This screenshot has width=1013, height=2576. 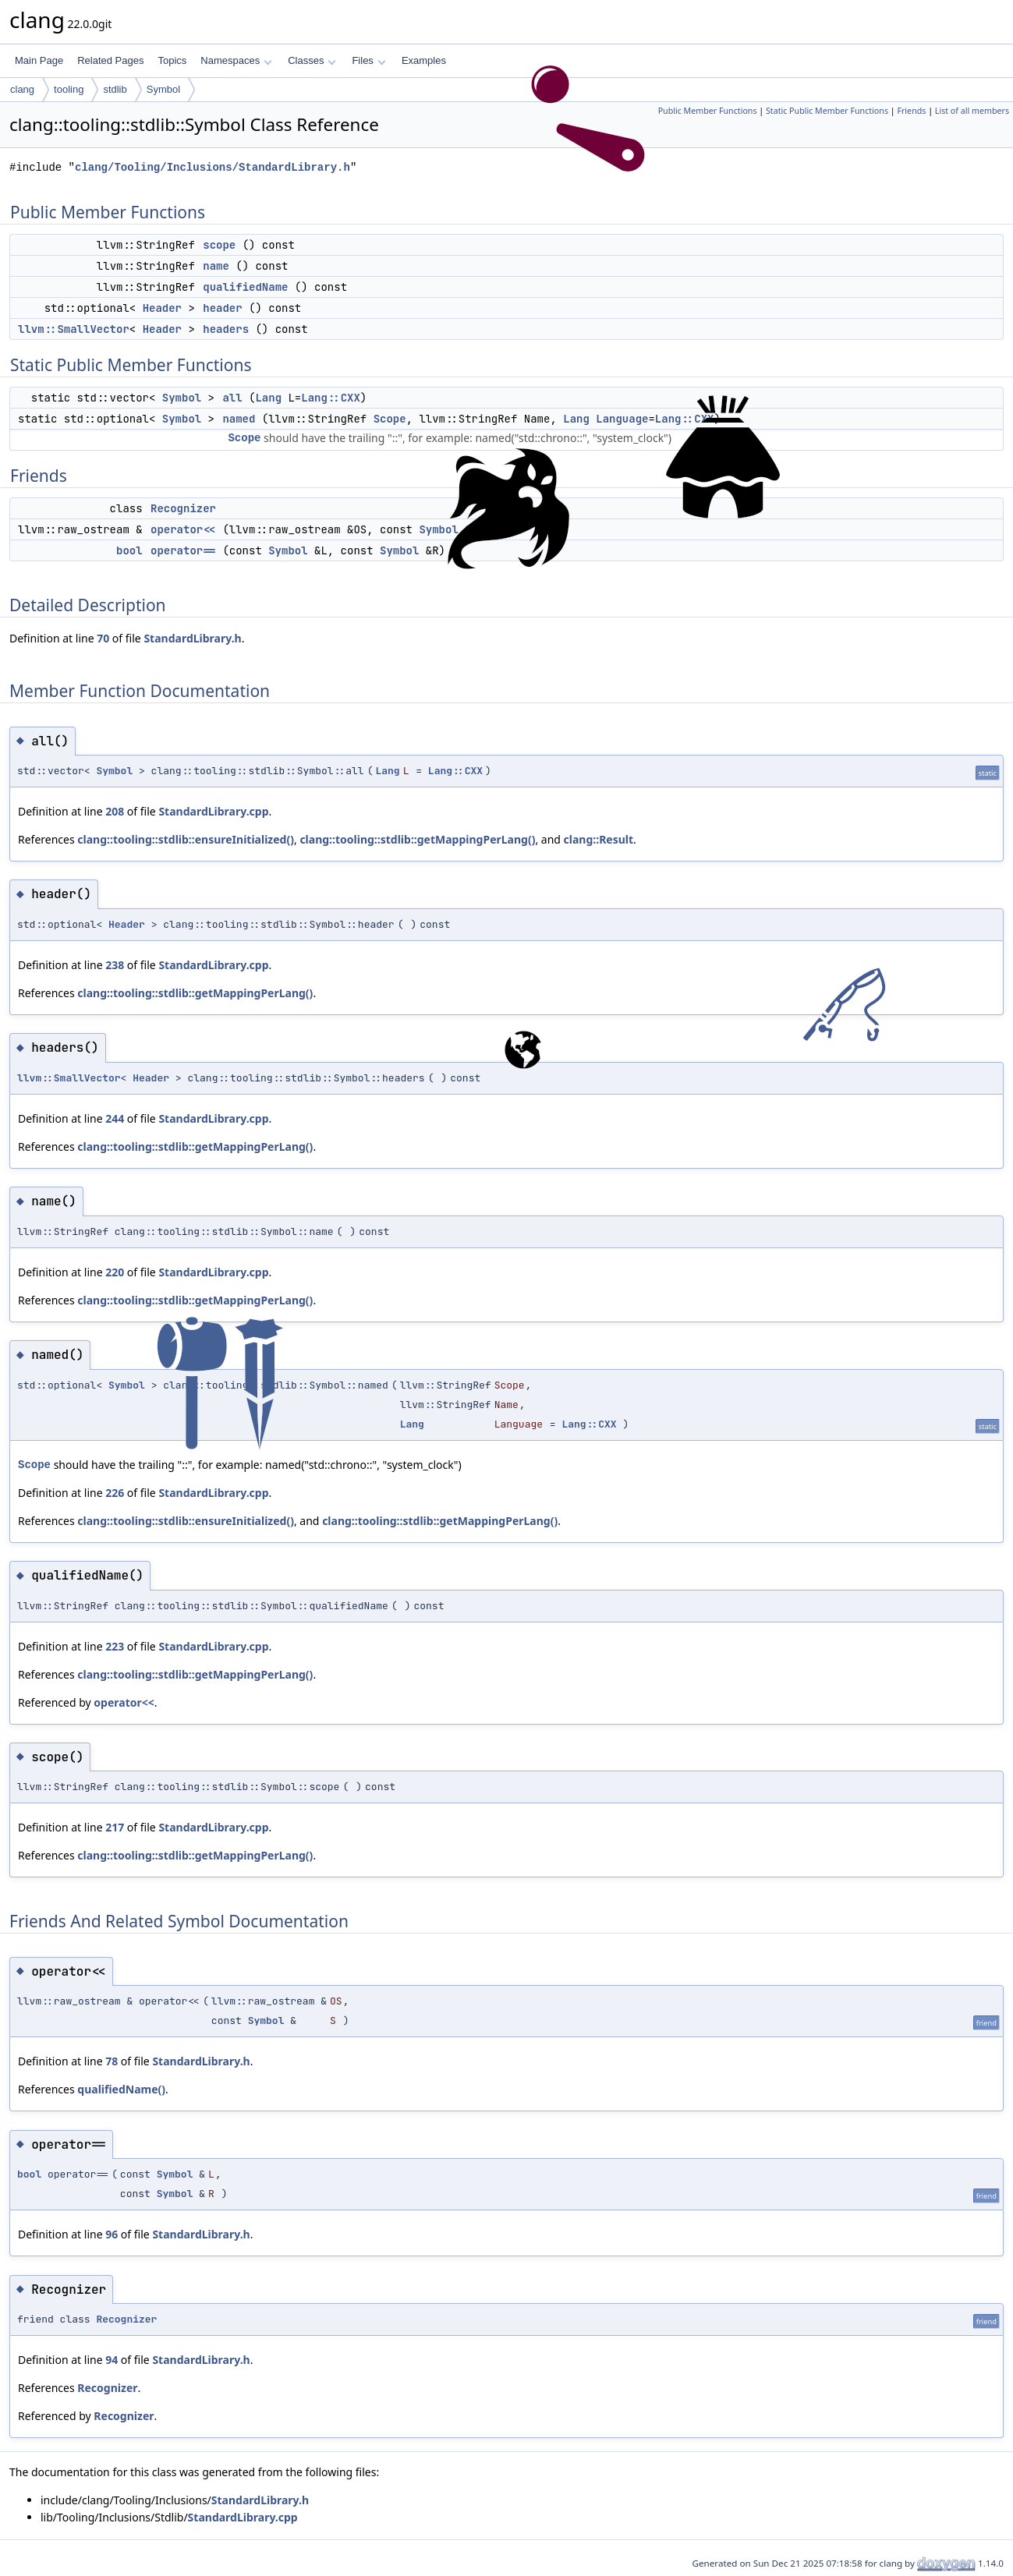 What do you see at coordinates (723, 457) in the screenshot?
I see `select a hut or shelter in-game` at bounding box center [723, 457].